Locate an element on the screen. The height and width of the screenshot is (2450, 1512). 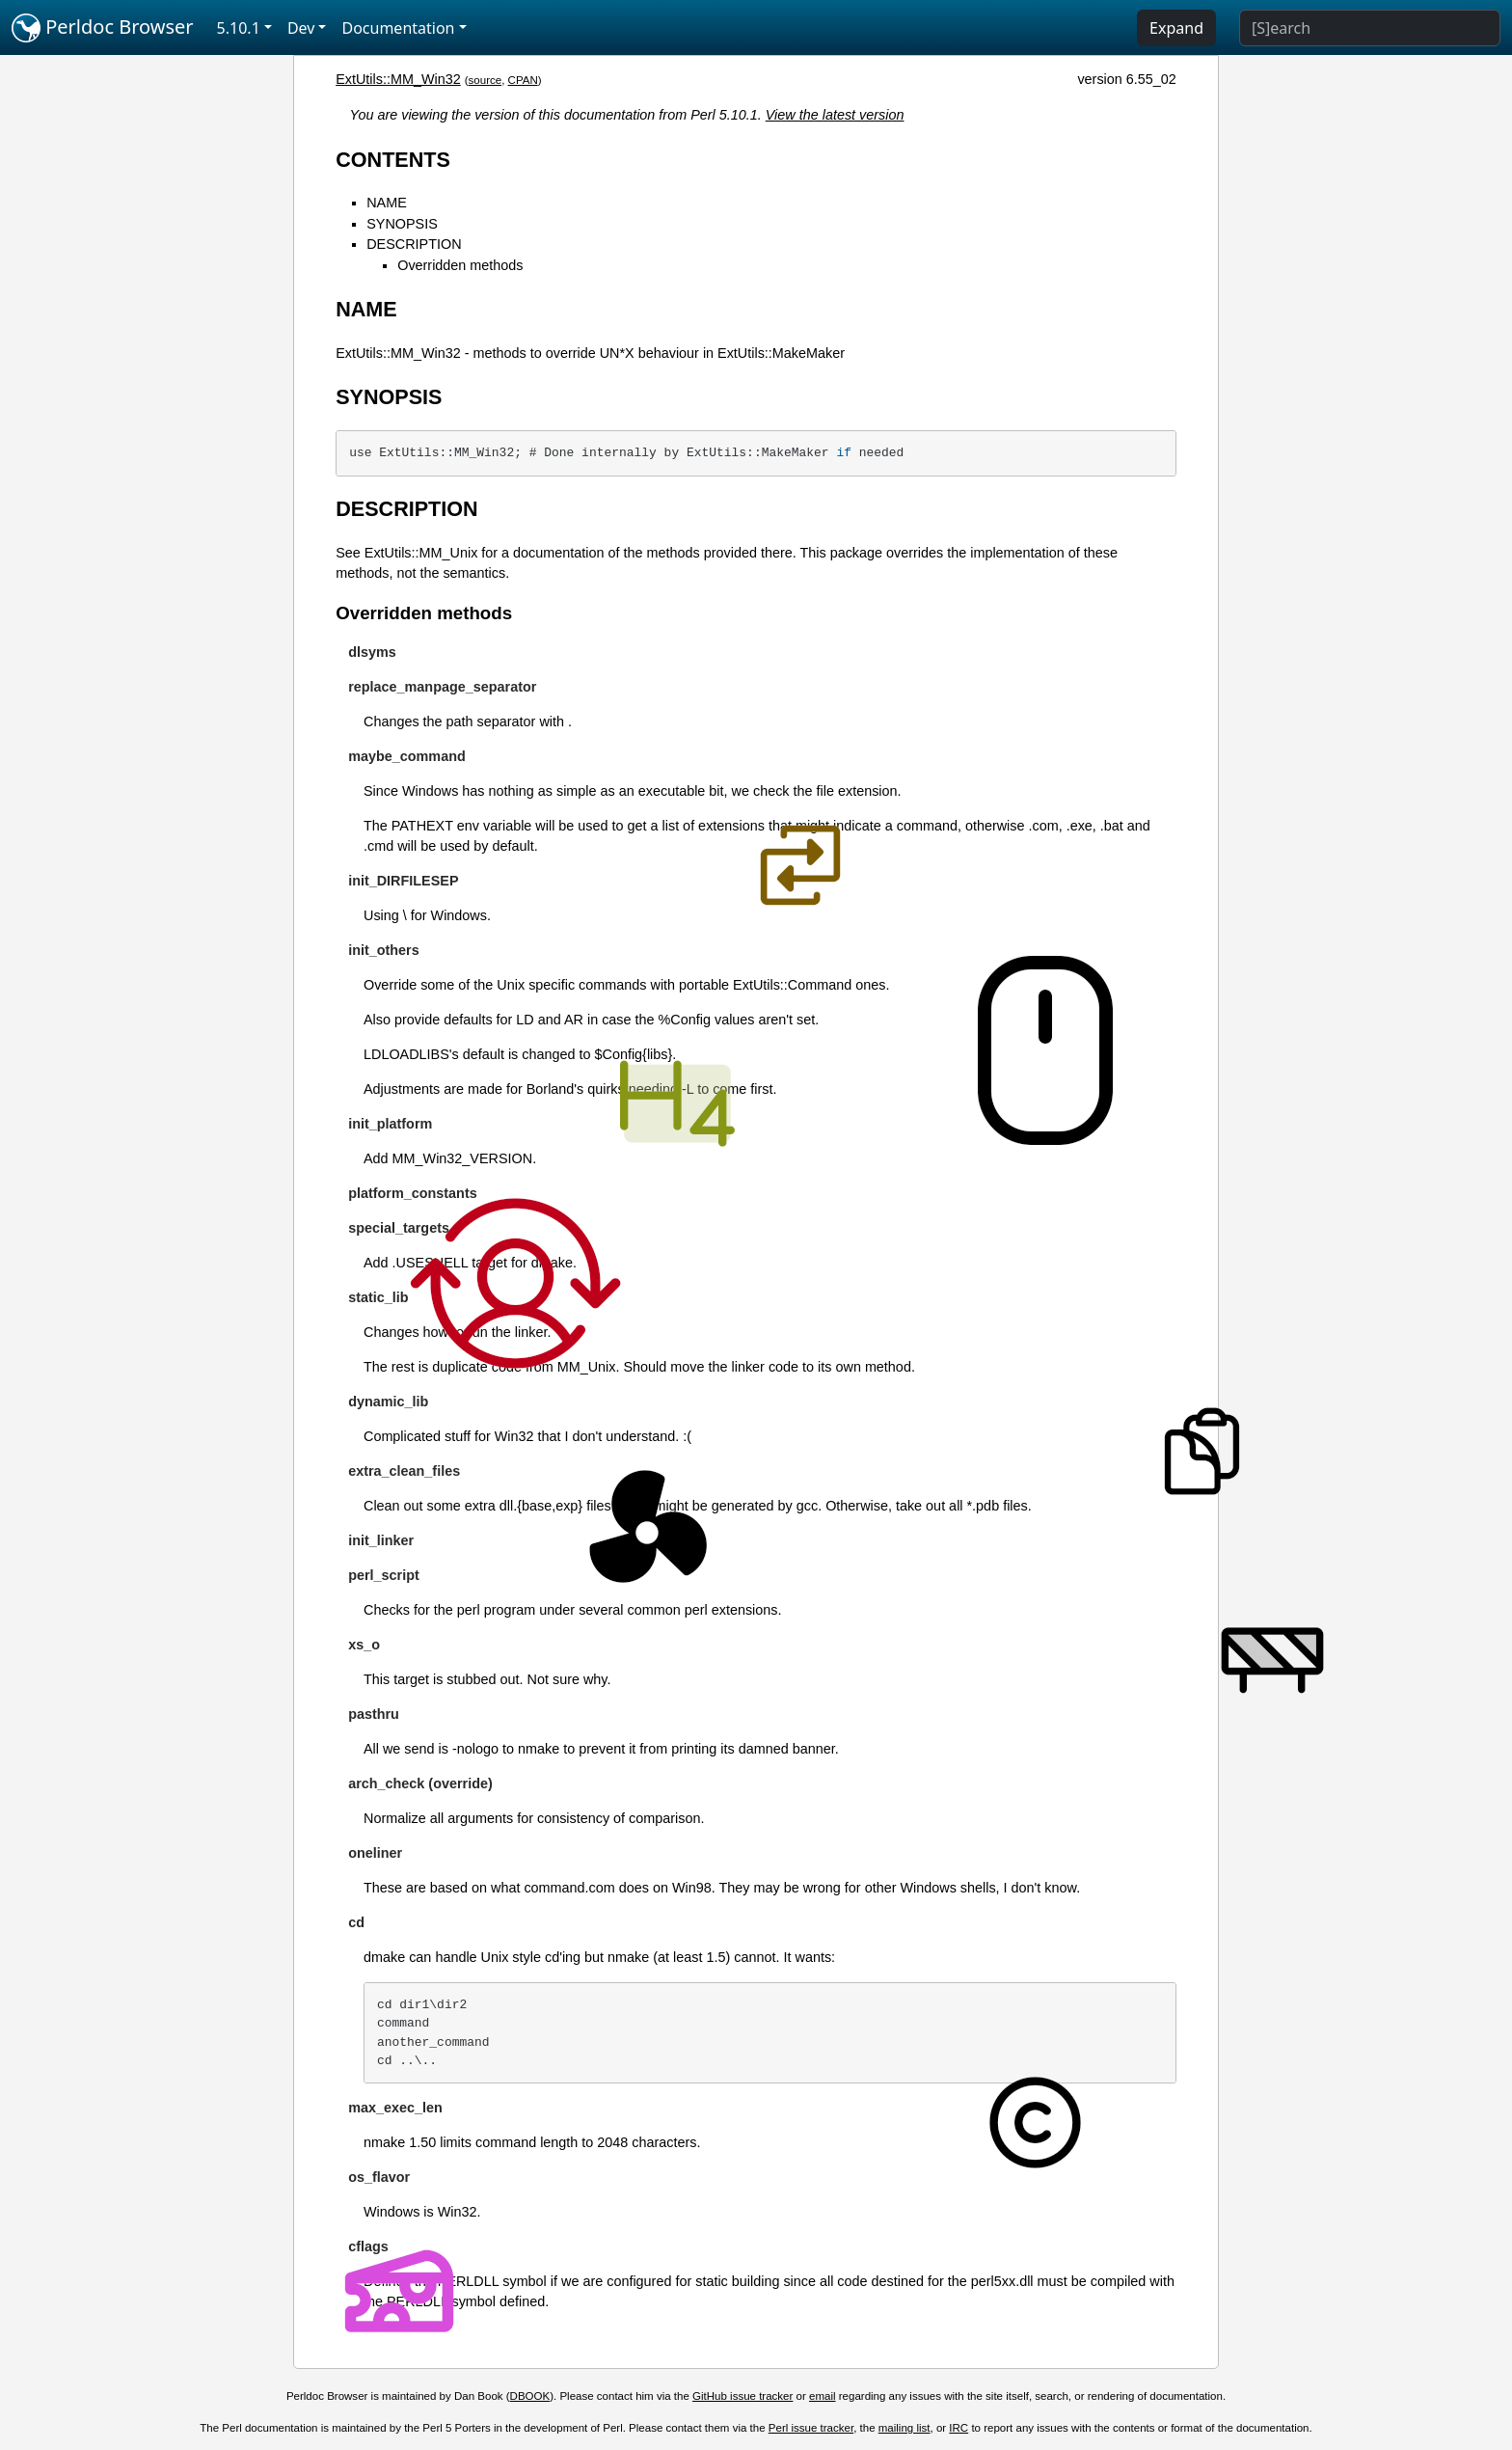
indicates copyrighted content is located at coordinates (1035, 2122).